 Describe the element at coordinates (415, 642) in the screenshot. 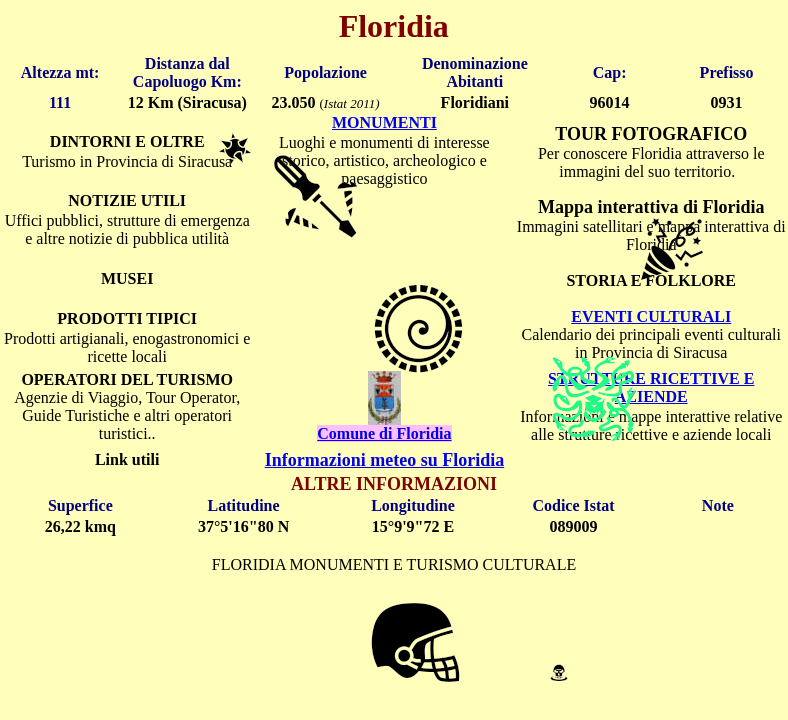

I see `access american football content or games` at that location.